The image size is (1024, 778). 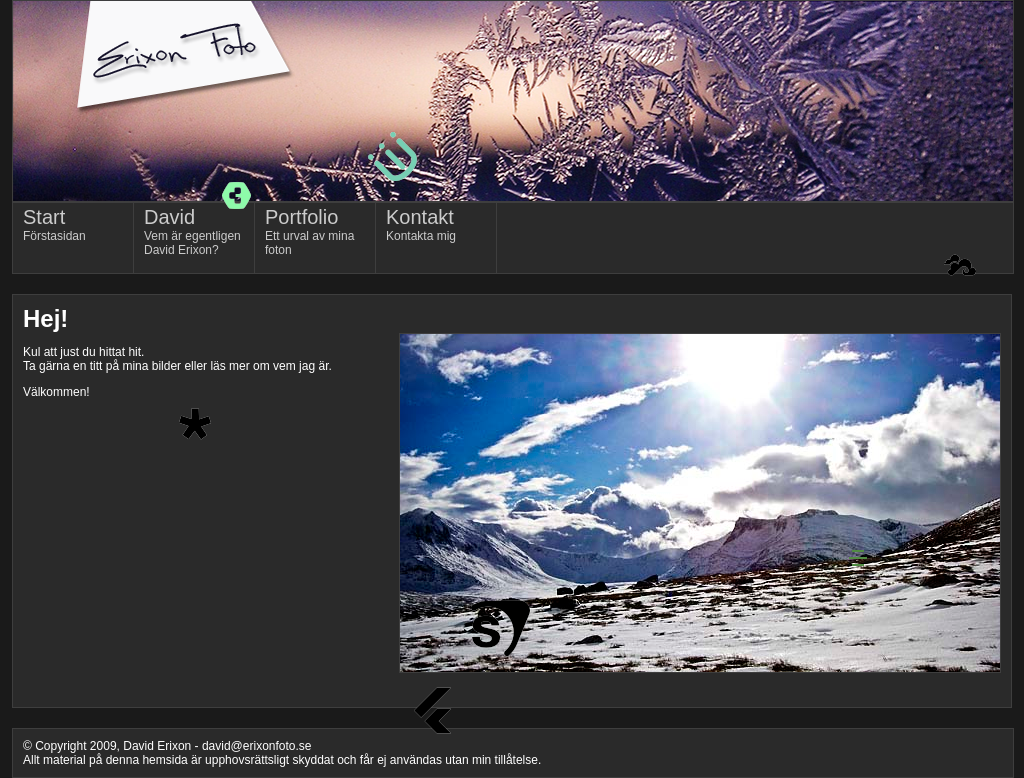 What do you see at coordinates (392, 156) in the screenshot?
I see `i3 window manager logo` at bounding box center [392, 156].